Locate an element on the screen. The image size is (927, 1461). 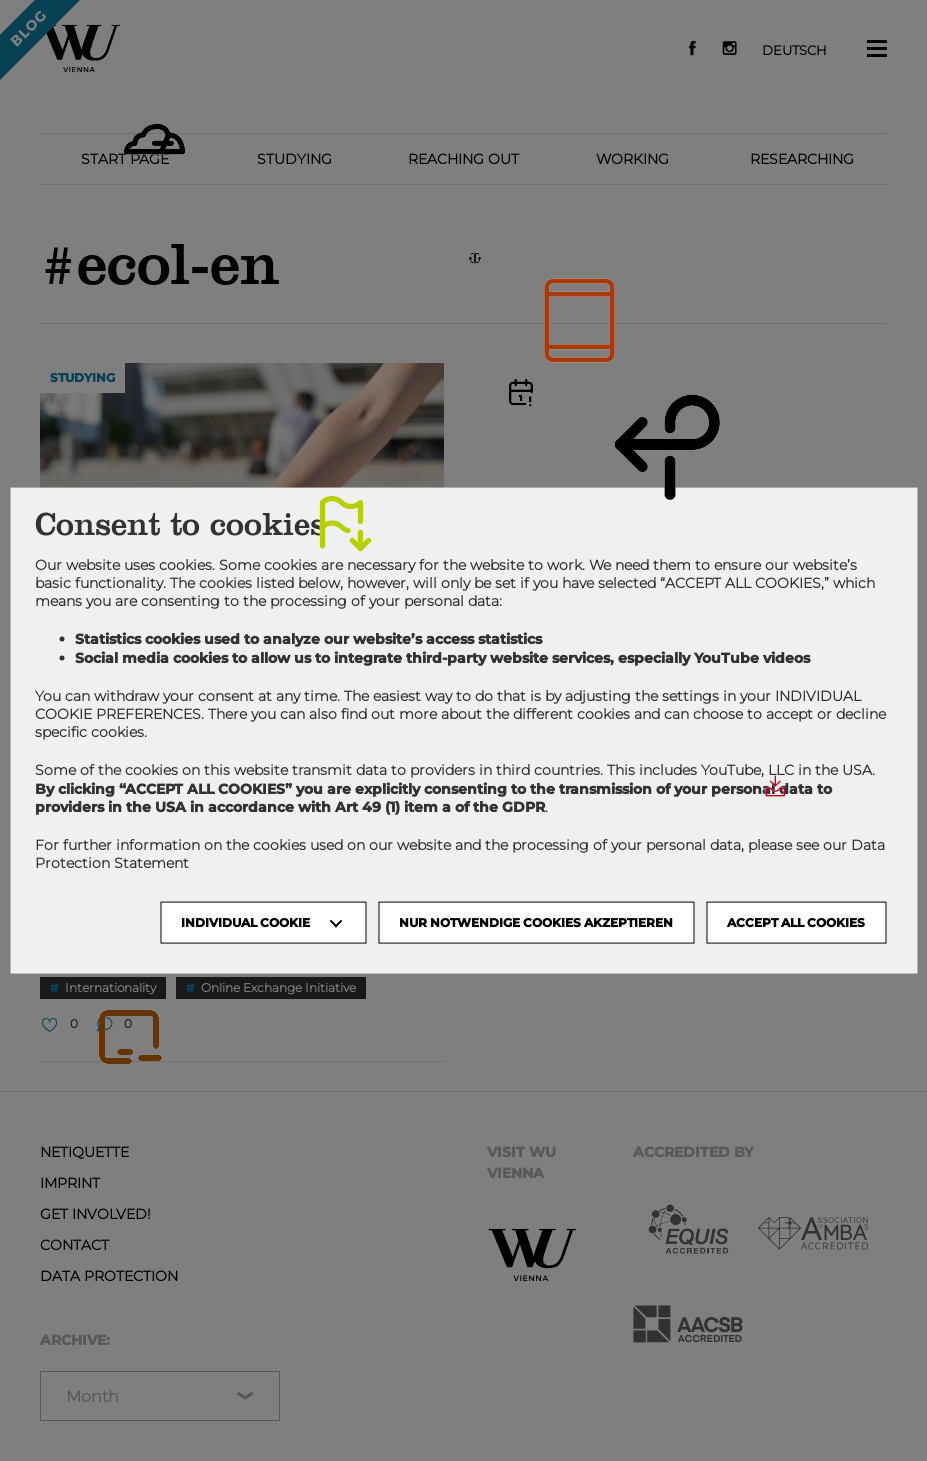
switch to tablet view or layout is located at coordinates (579, 320).